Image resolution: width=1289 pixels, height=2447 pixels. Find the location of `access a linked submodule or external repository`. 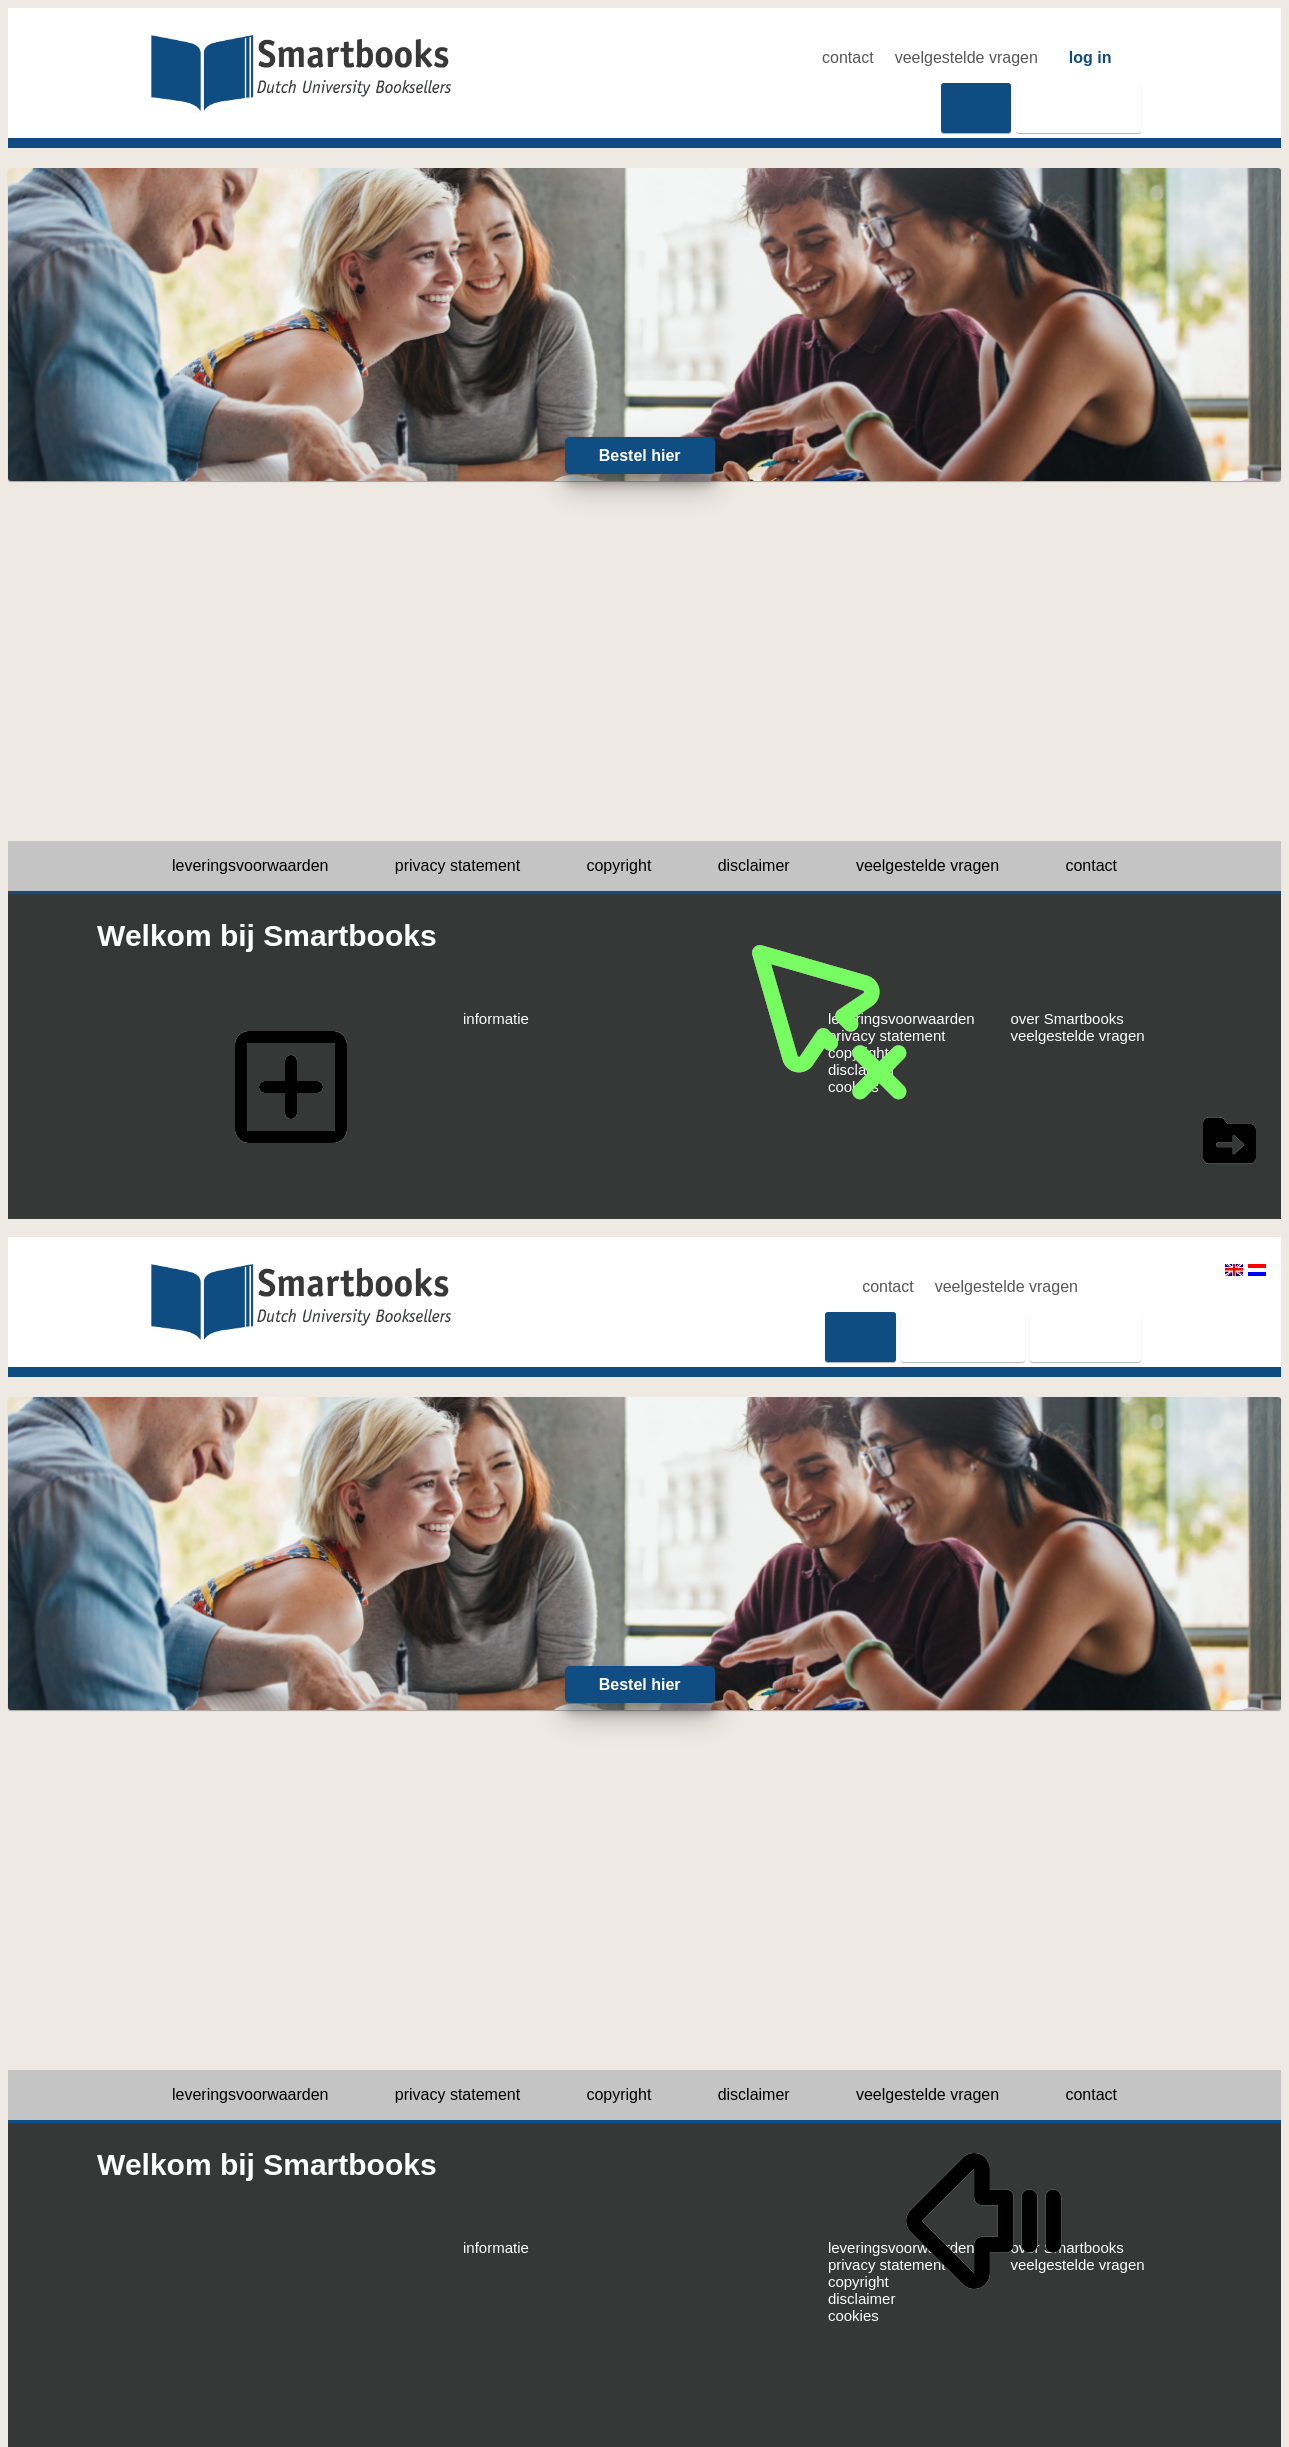

access a linked submodule or external repository is located at coordinates (1229, 1140).